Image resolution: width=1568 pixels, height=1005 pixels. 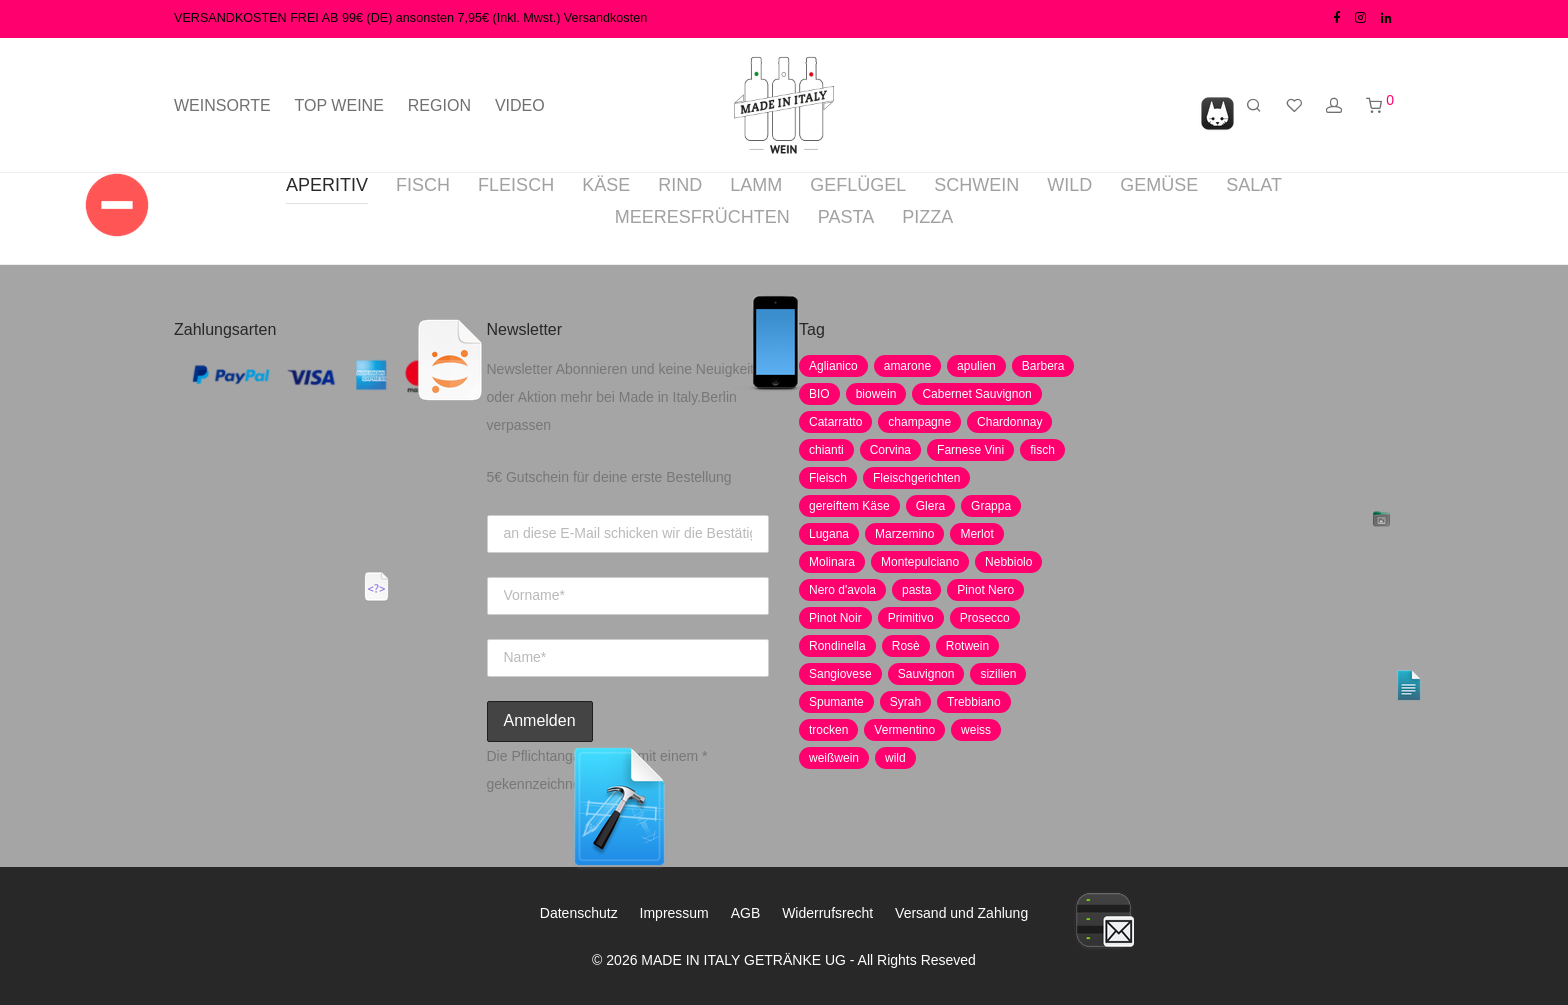 I want to click on launch the stray video game app, so click(x=1217, y=113).